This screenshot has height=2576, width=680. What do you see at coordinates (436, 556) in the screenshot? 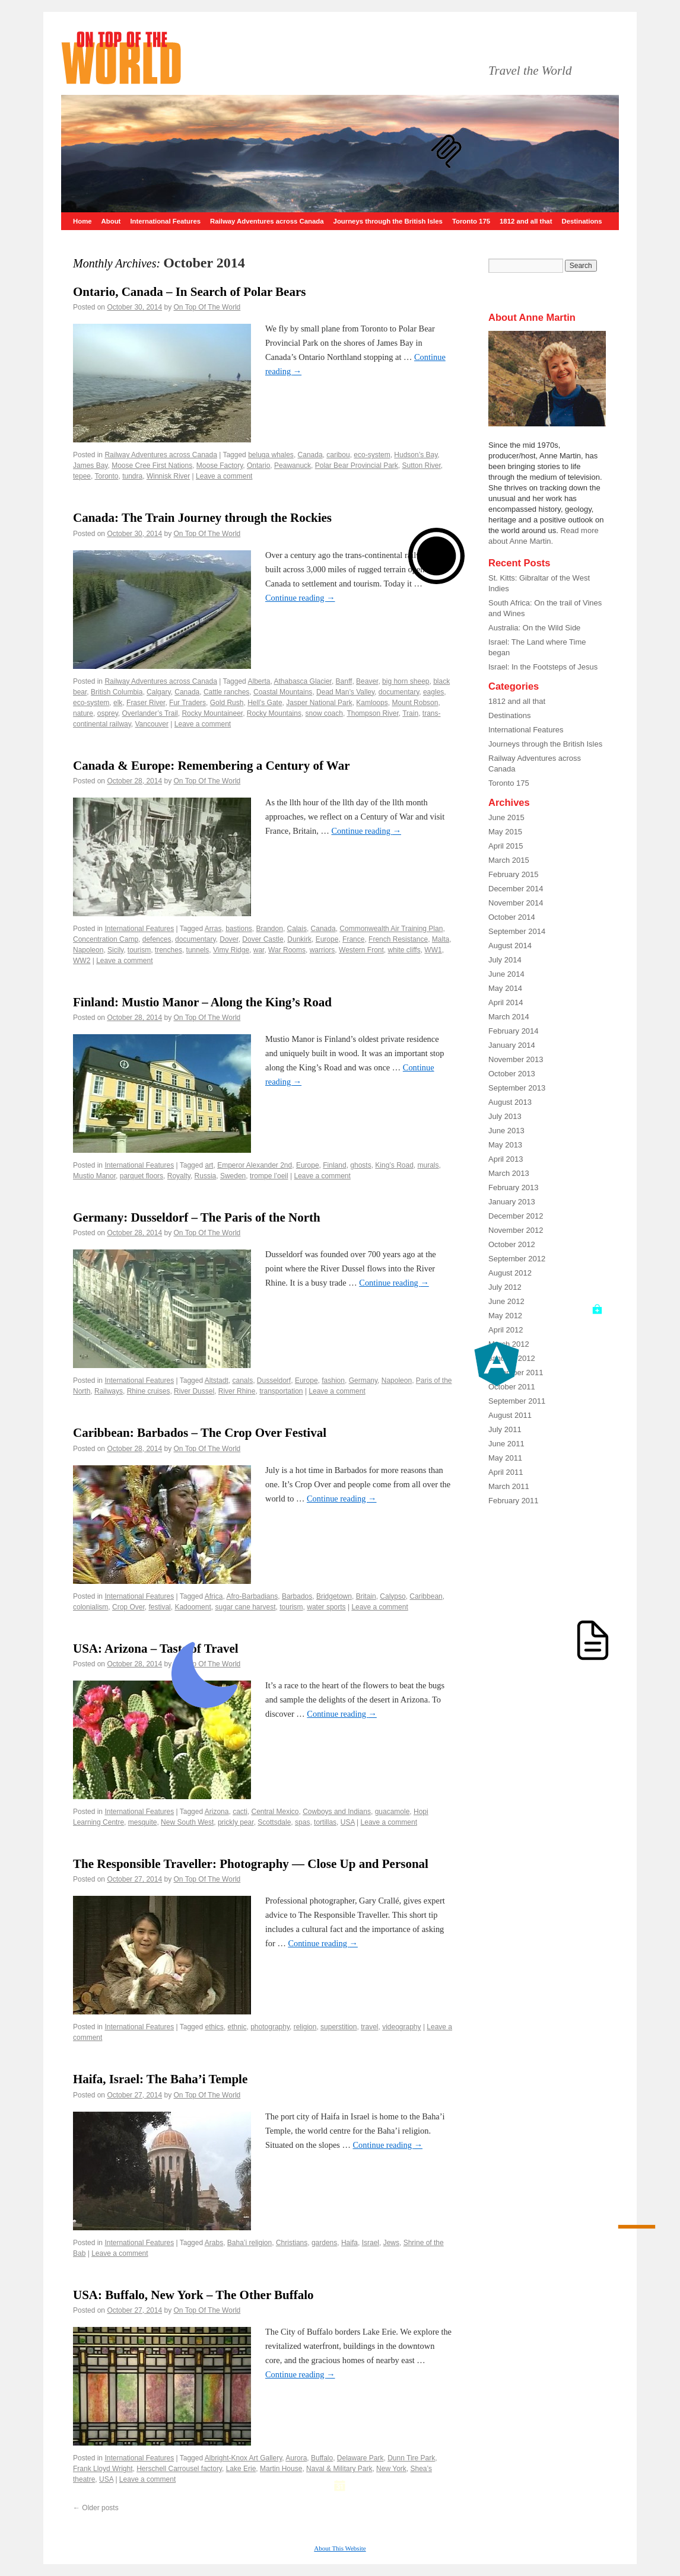
I see `selected radio button option` at bounding box center [436, 556].